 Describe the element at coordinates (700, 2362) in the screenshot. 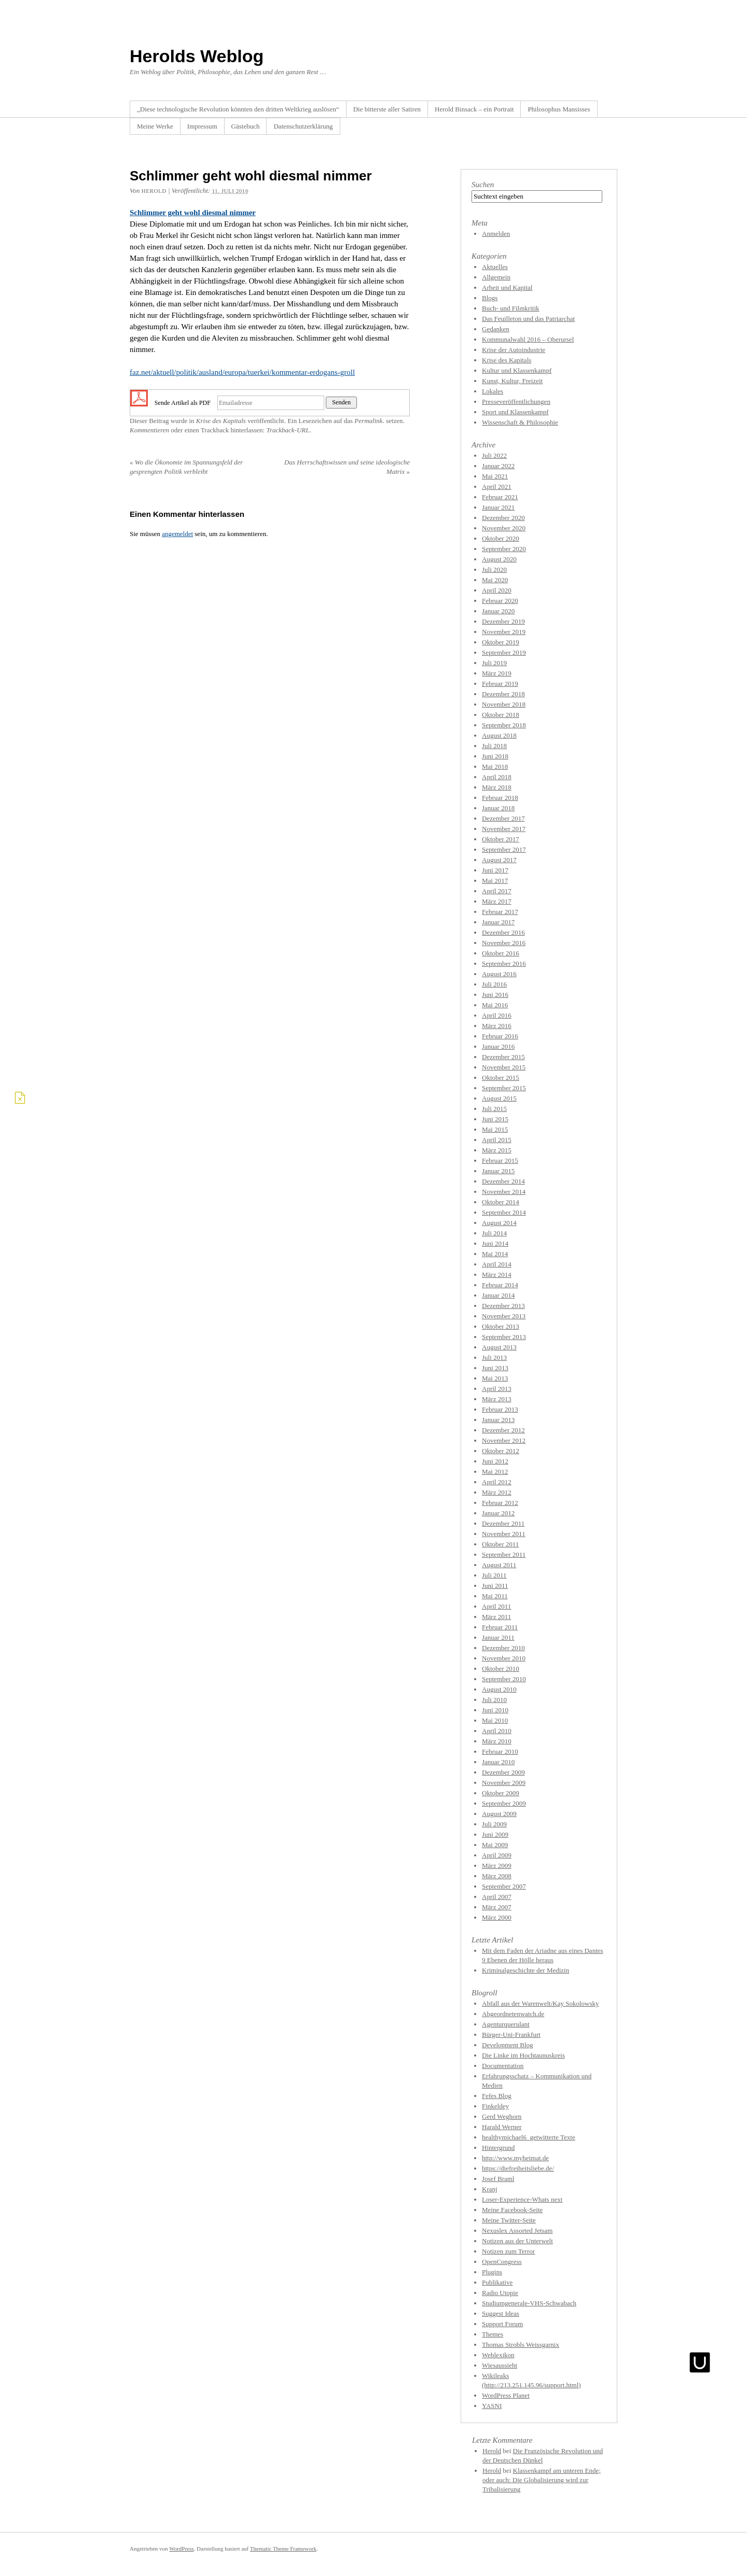

I see `perform a union operation on selected shapes` at that location.